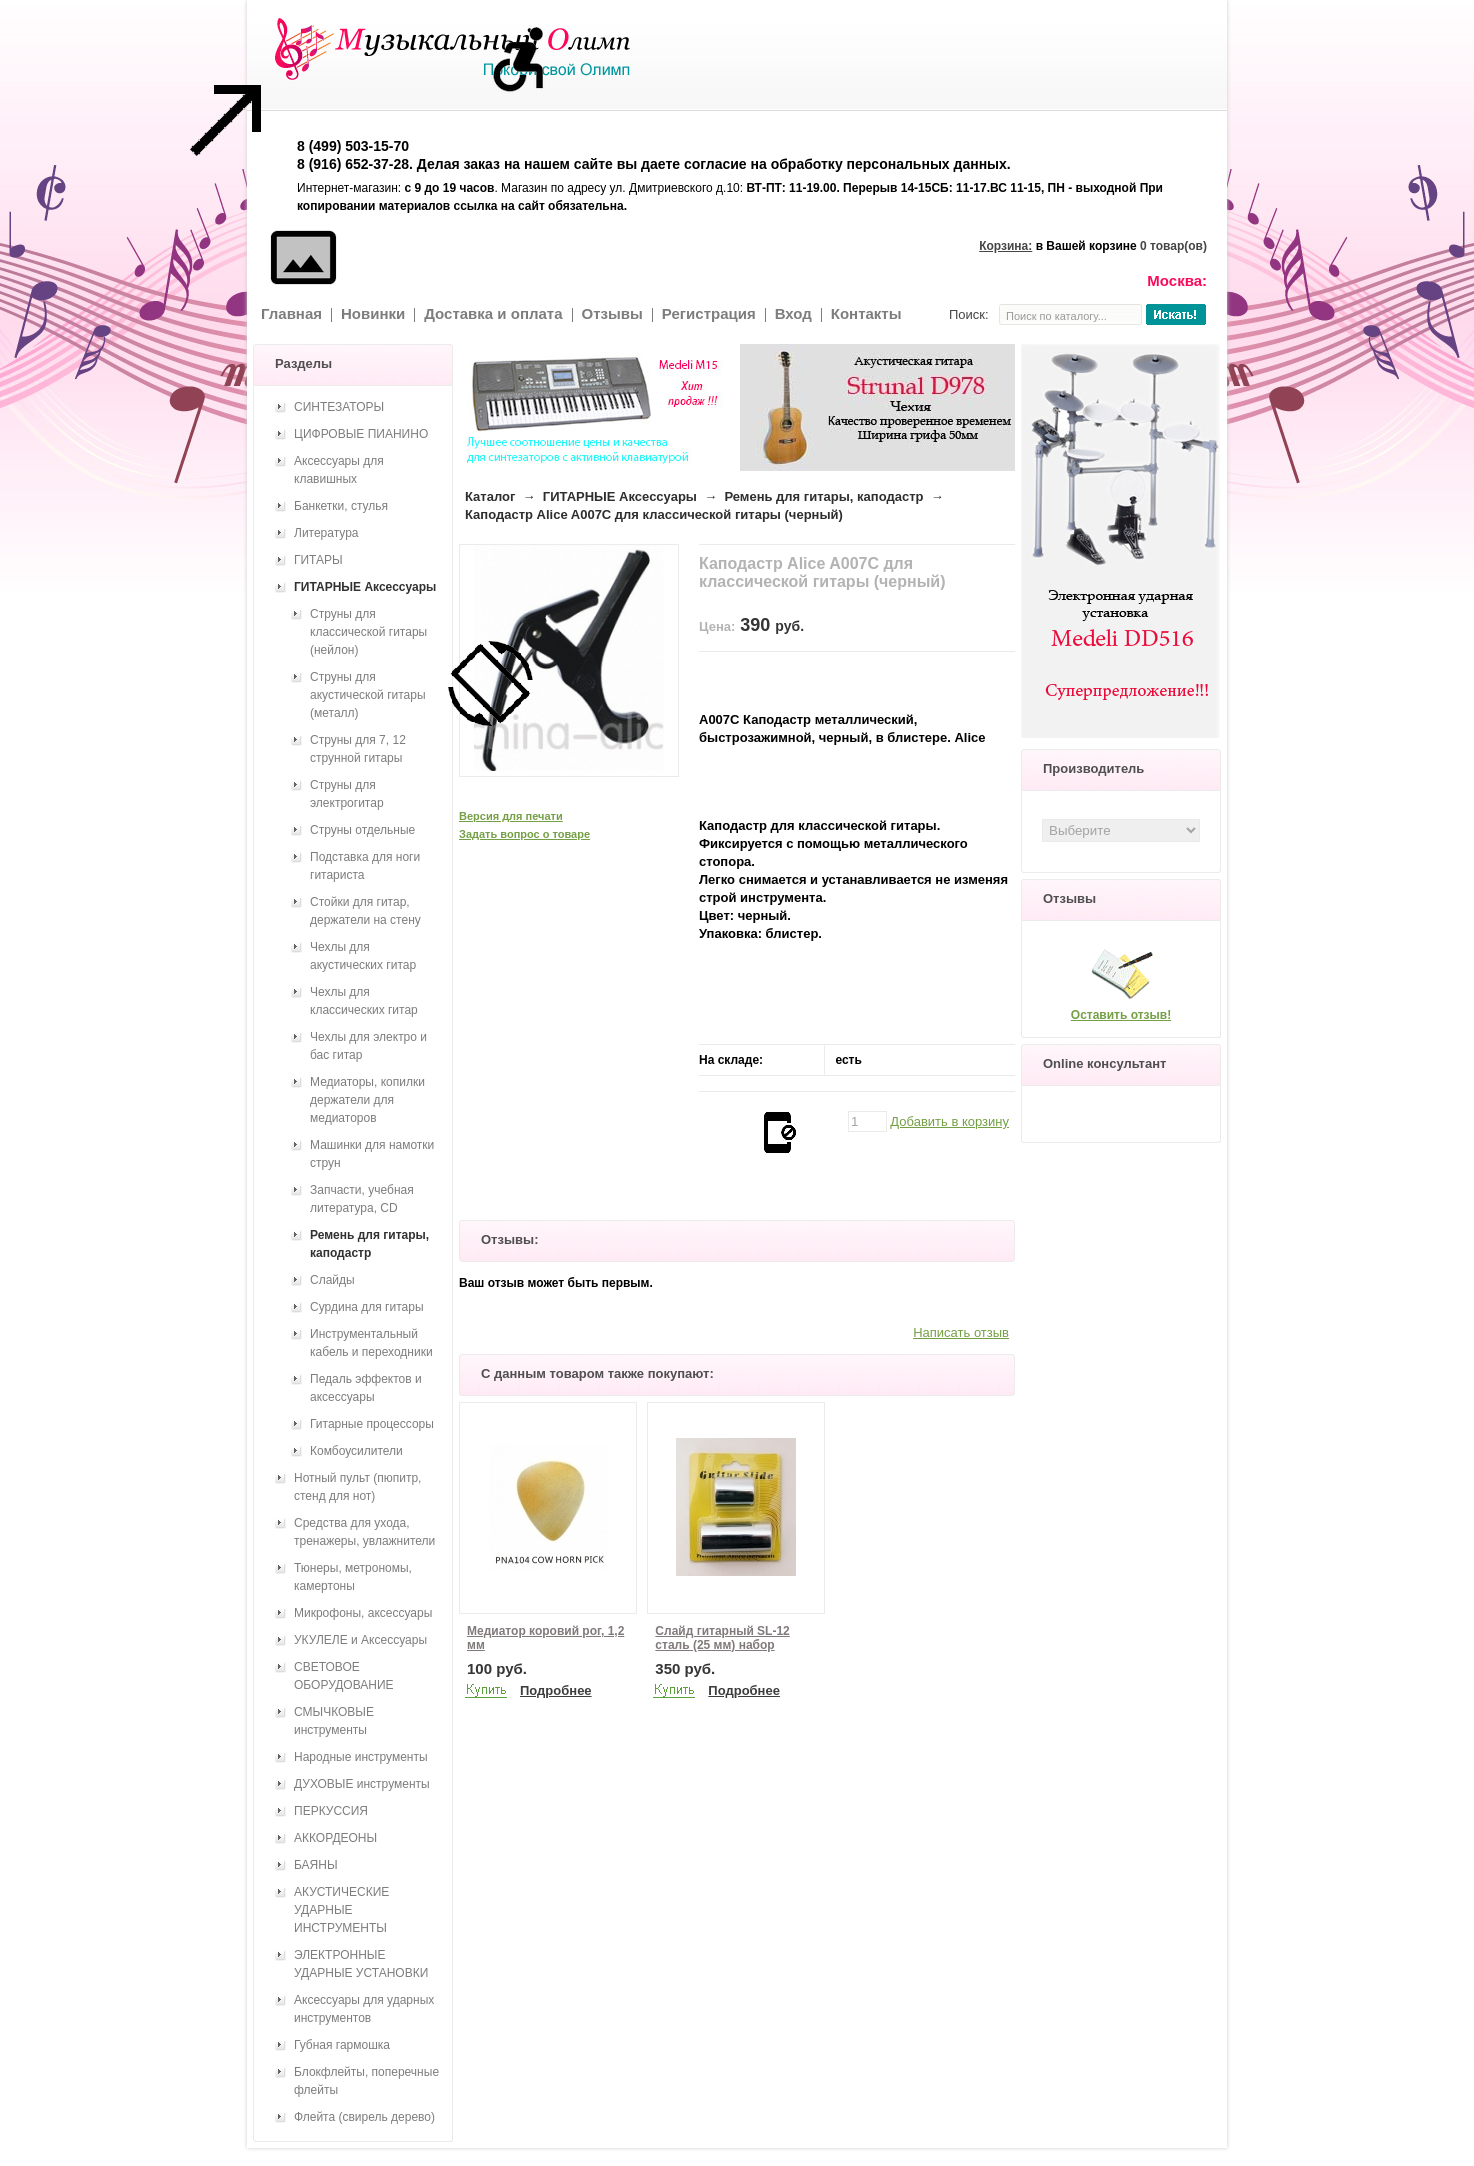 The height and width of the screenshot is (2166, 1474). I want to click on rotate screen orientation, so click(490, 683).